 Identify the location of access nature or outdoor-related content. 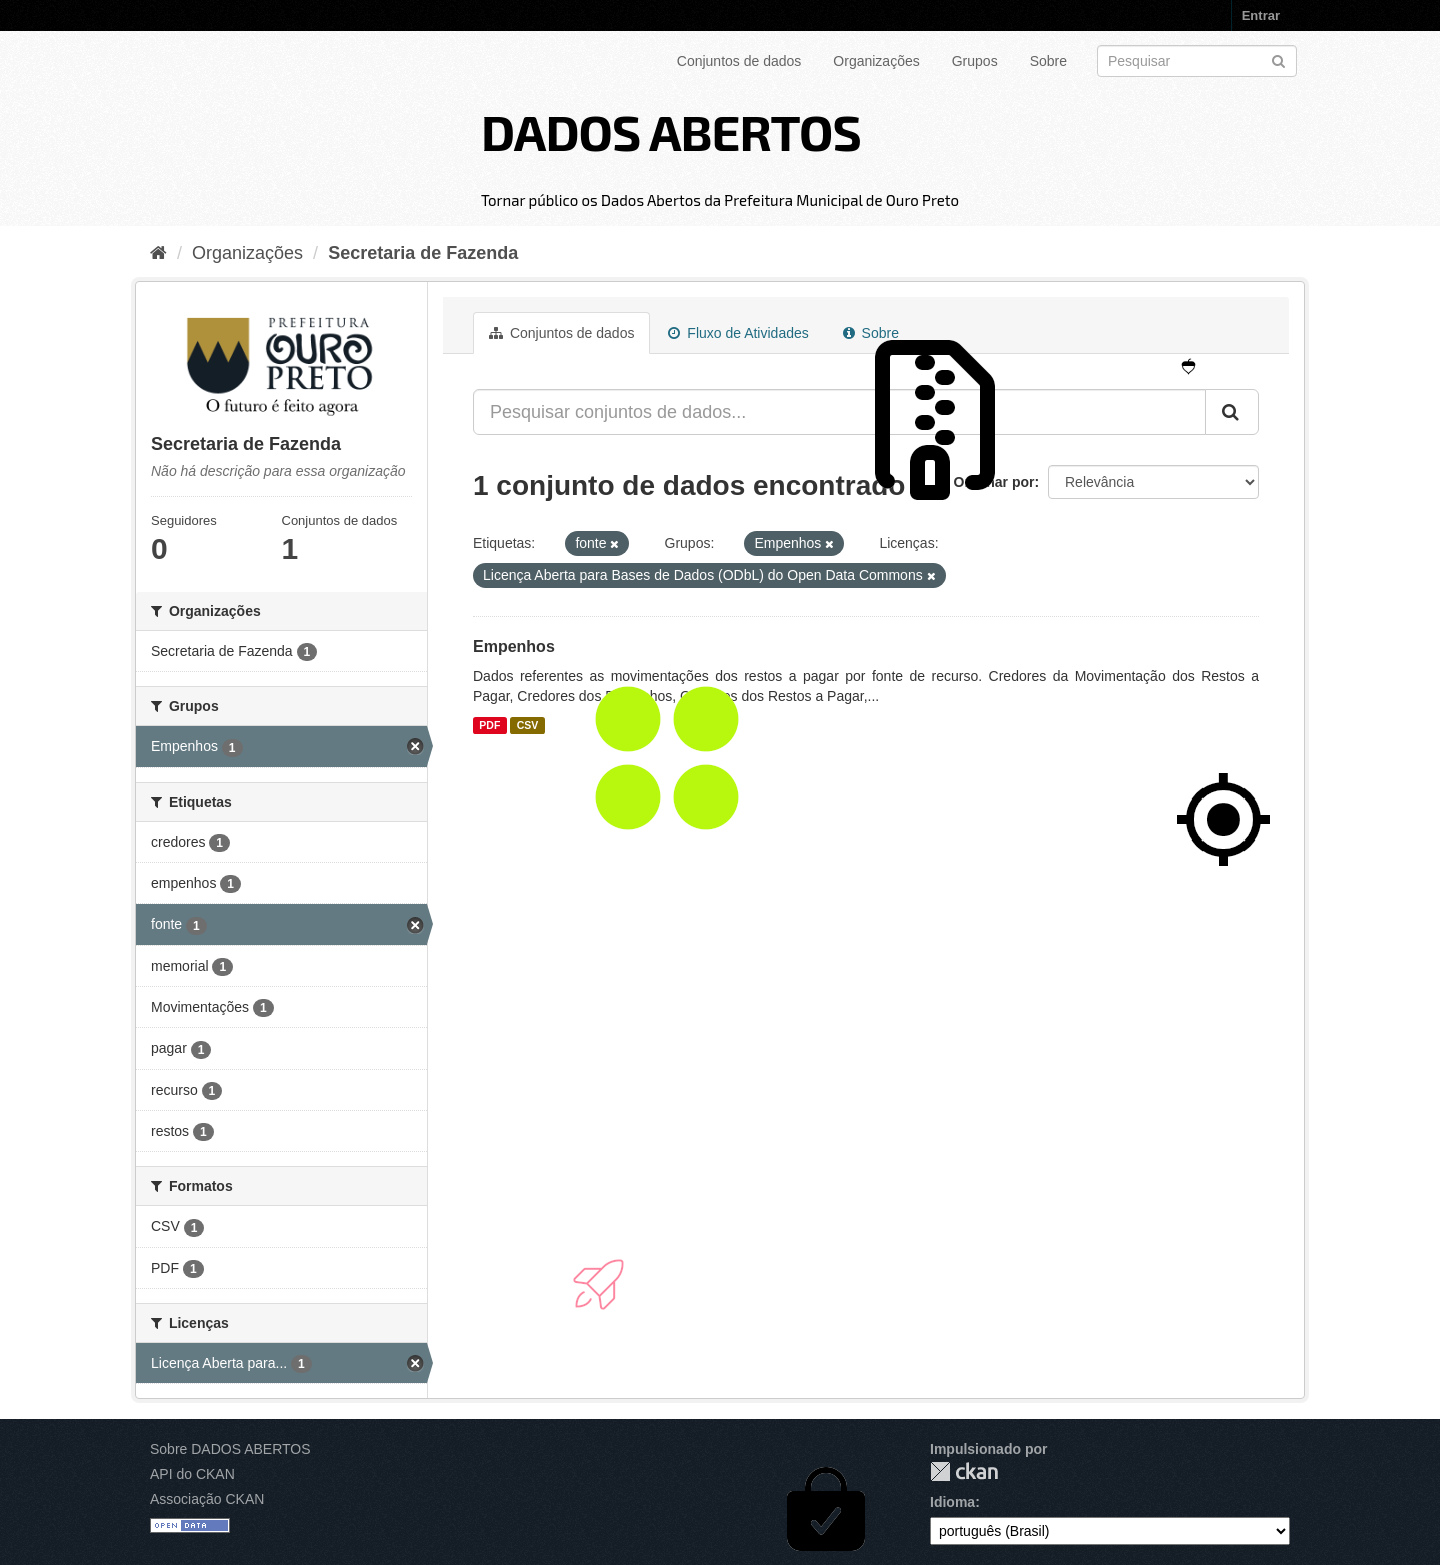
(1188, 366).